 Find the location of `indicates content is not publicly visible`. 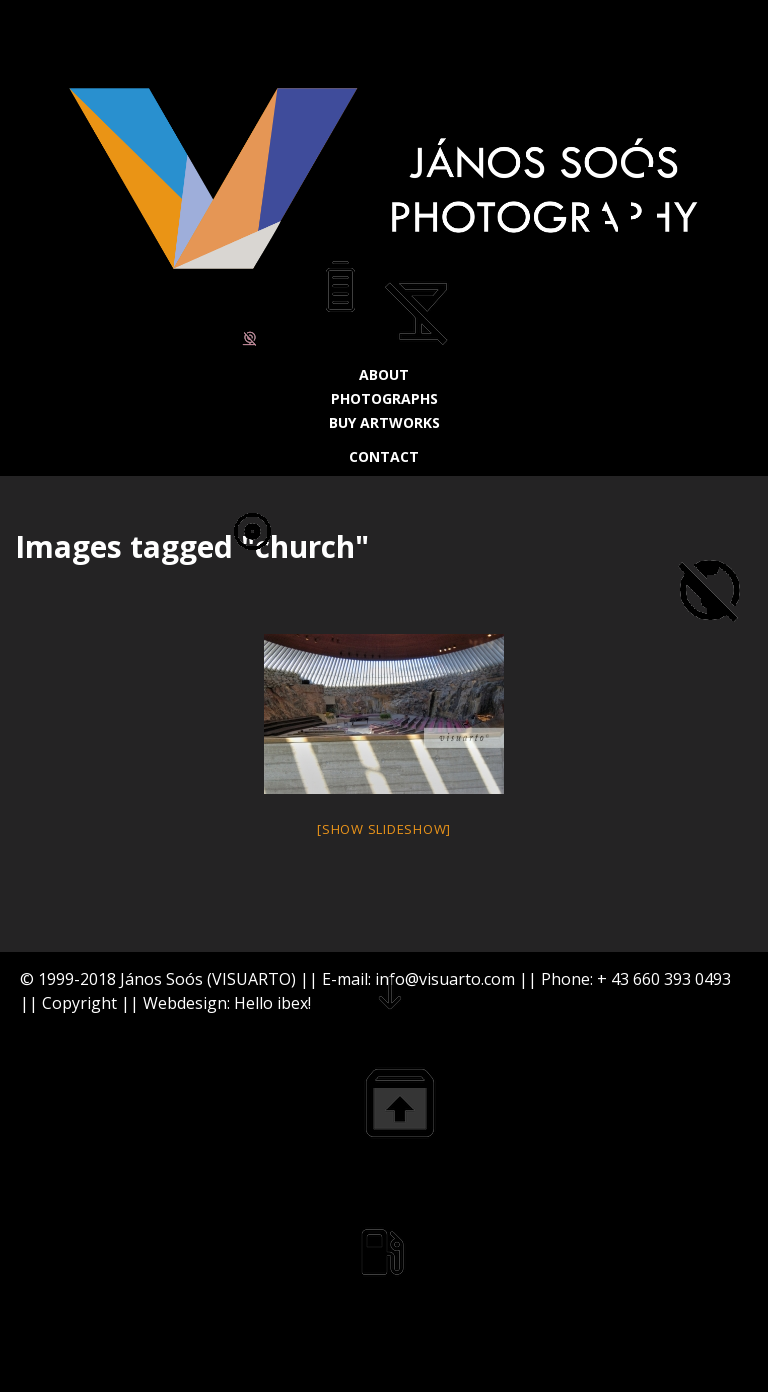

indicates content is not publicly visible is located at coordinates (710, 590).